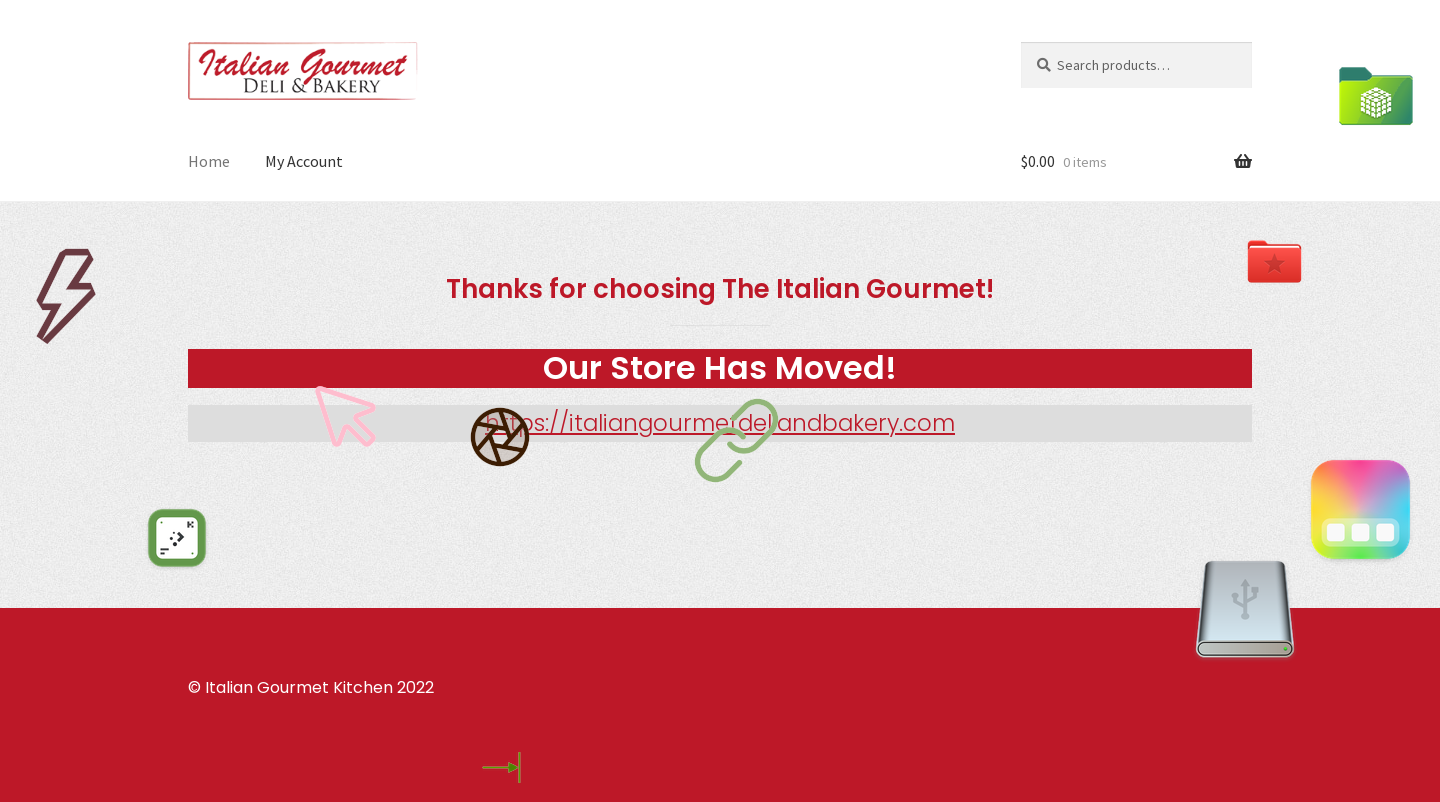  What do you see at coordinates (501, 767) in the screenshot?
I see `jump to the last item in a list` at bounding box center [501, 767].